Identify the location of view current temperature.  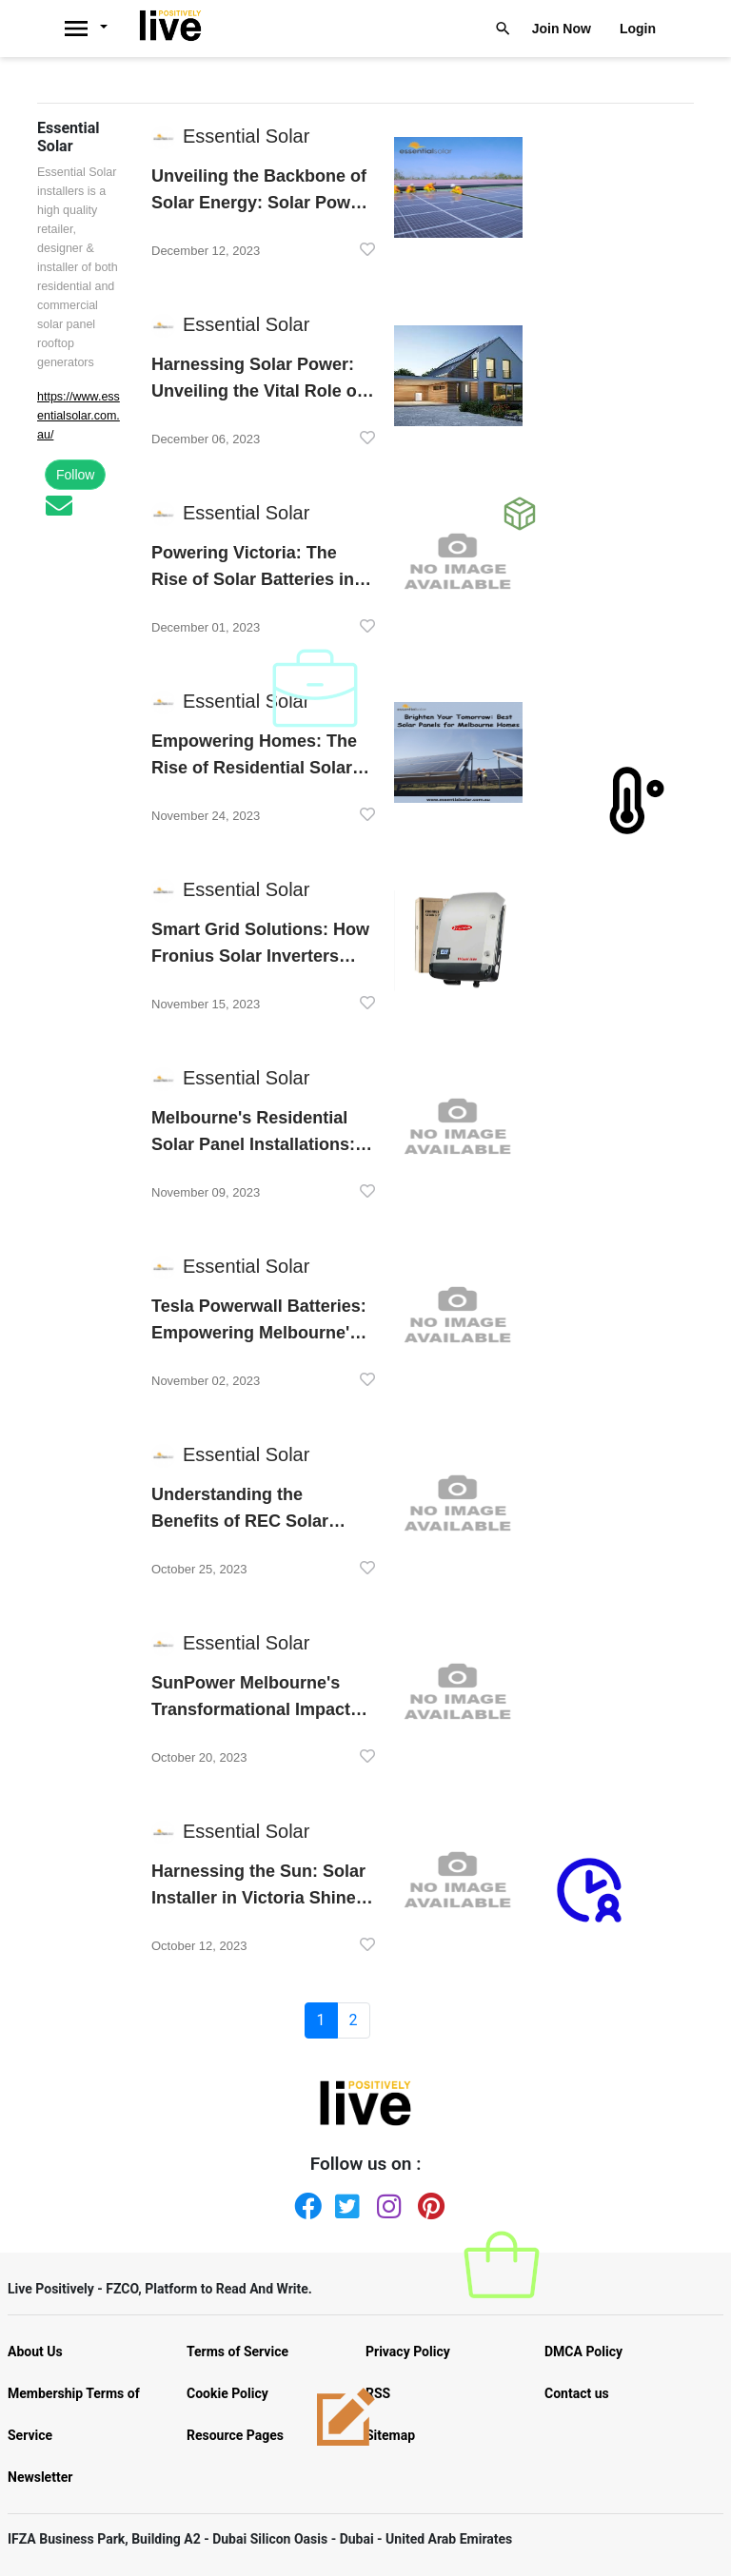
(632, 800).